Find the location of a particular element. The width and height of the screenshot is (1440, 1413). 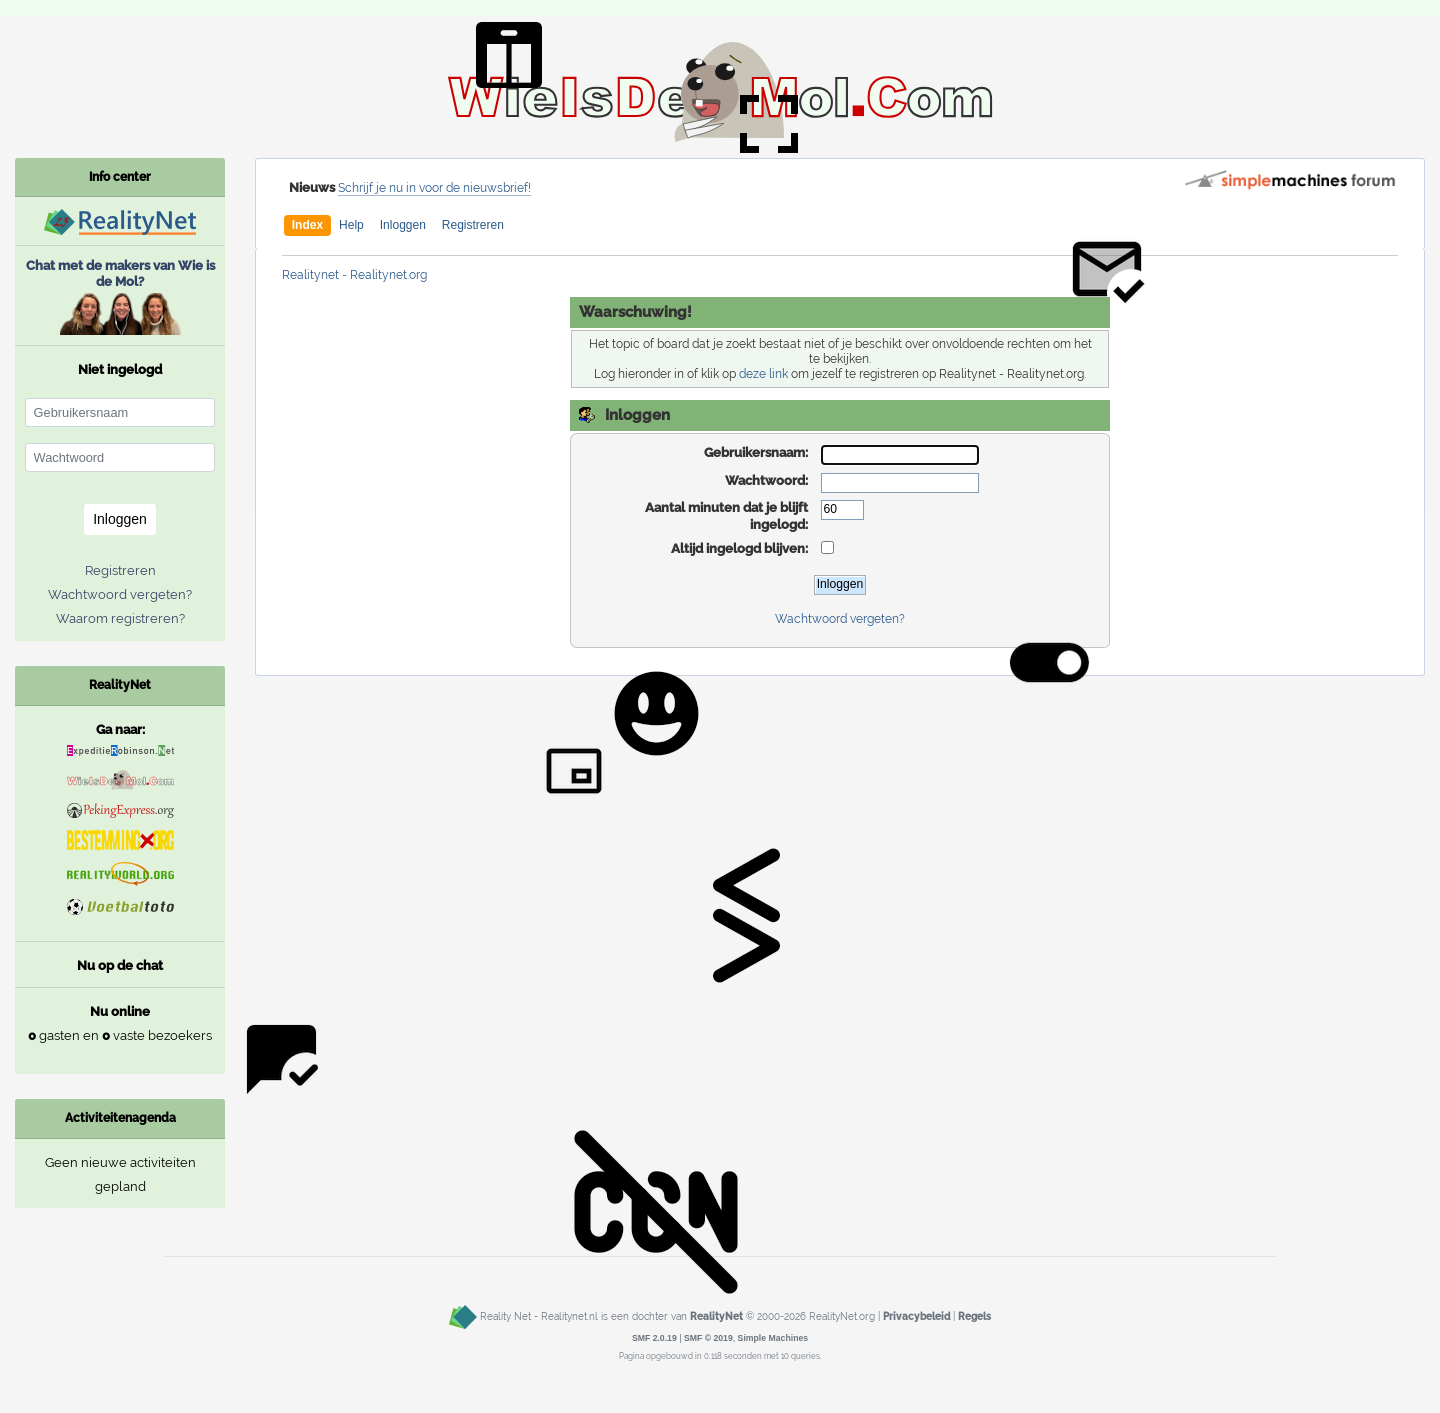

indicates elevator access or location is located at coordinates (509, 55).